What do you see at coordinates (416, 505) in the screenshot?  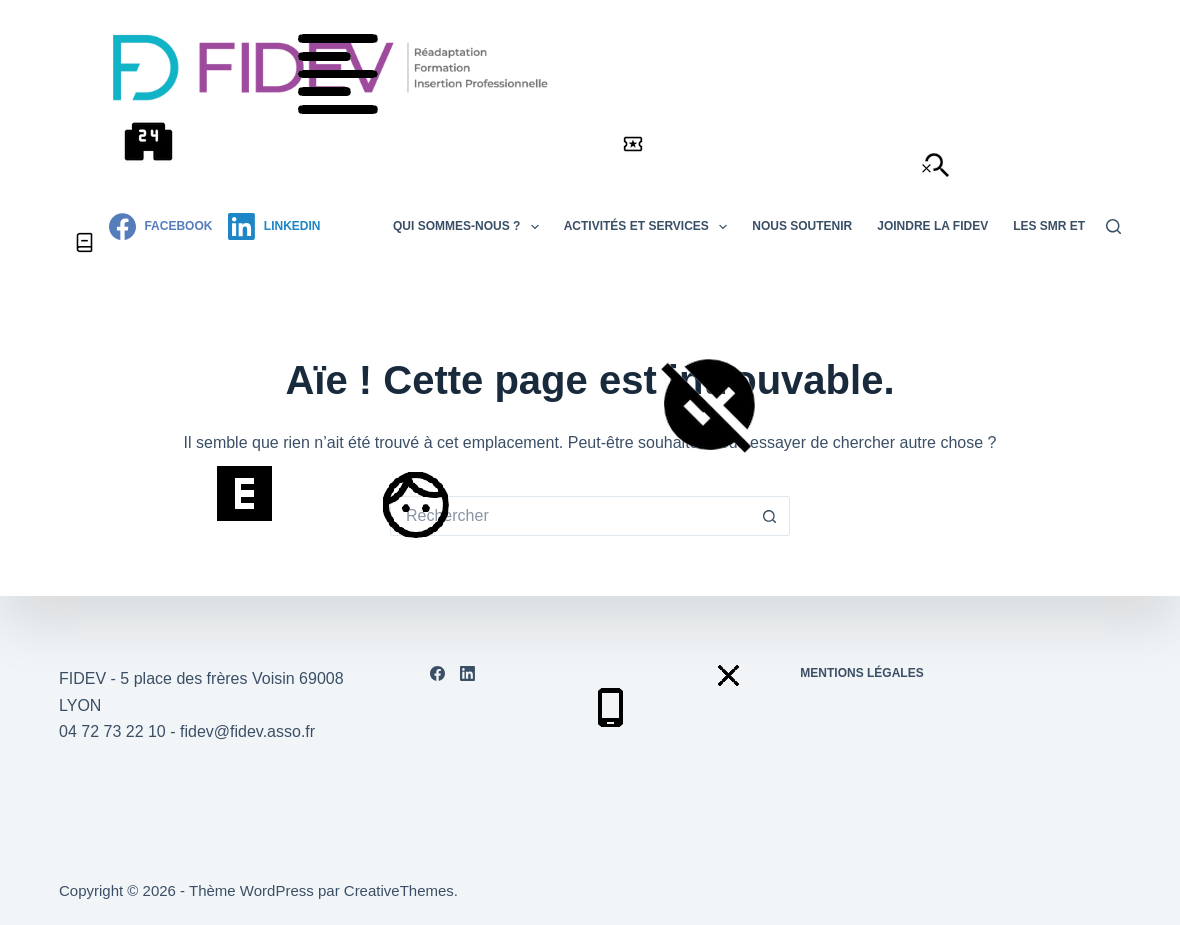 I see `enable face unlock for device security` at bounding box center [416, 505].